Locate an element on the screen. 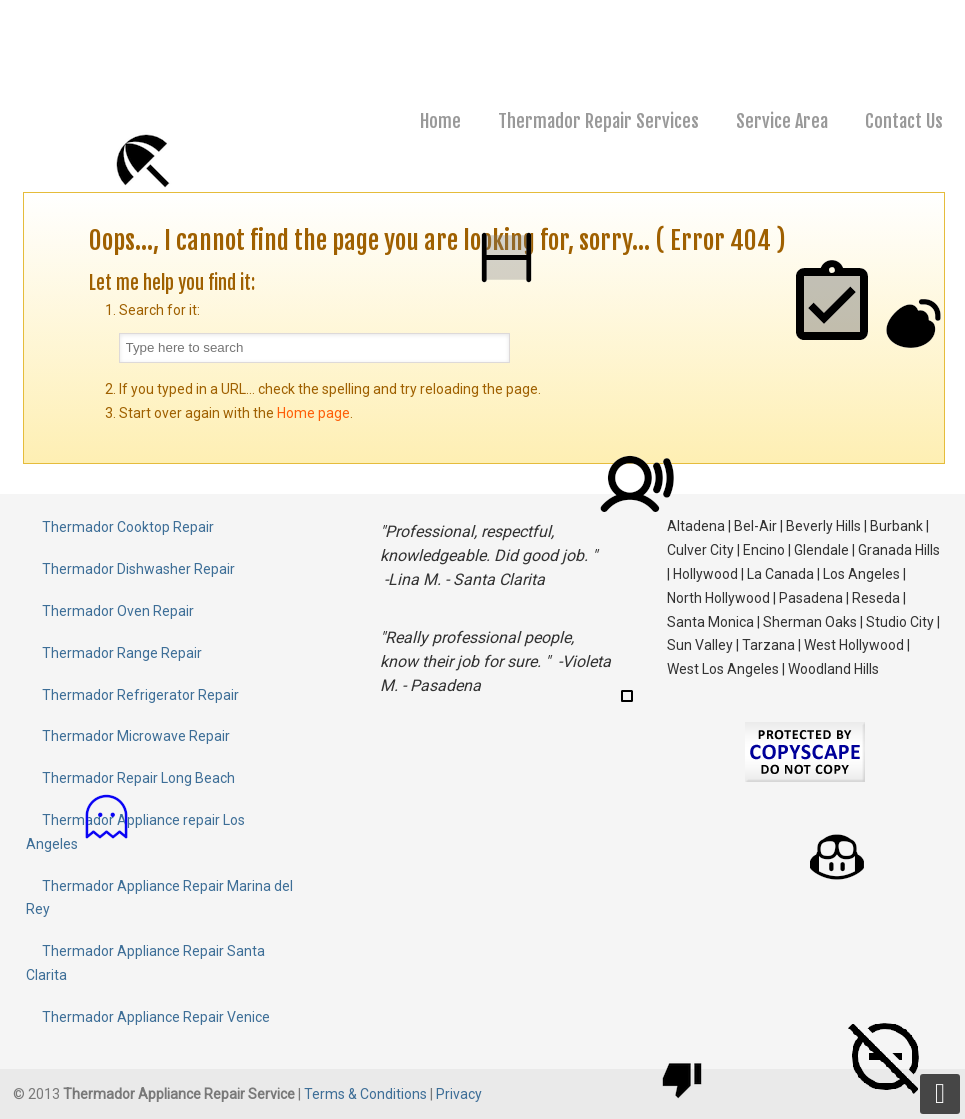 This screenshot has height=1119, width=965. open weibo app is located at coordinates (913, 323).